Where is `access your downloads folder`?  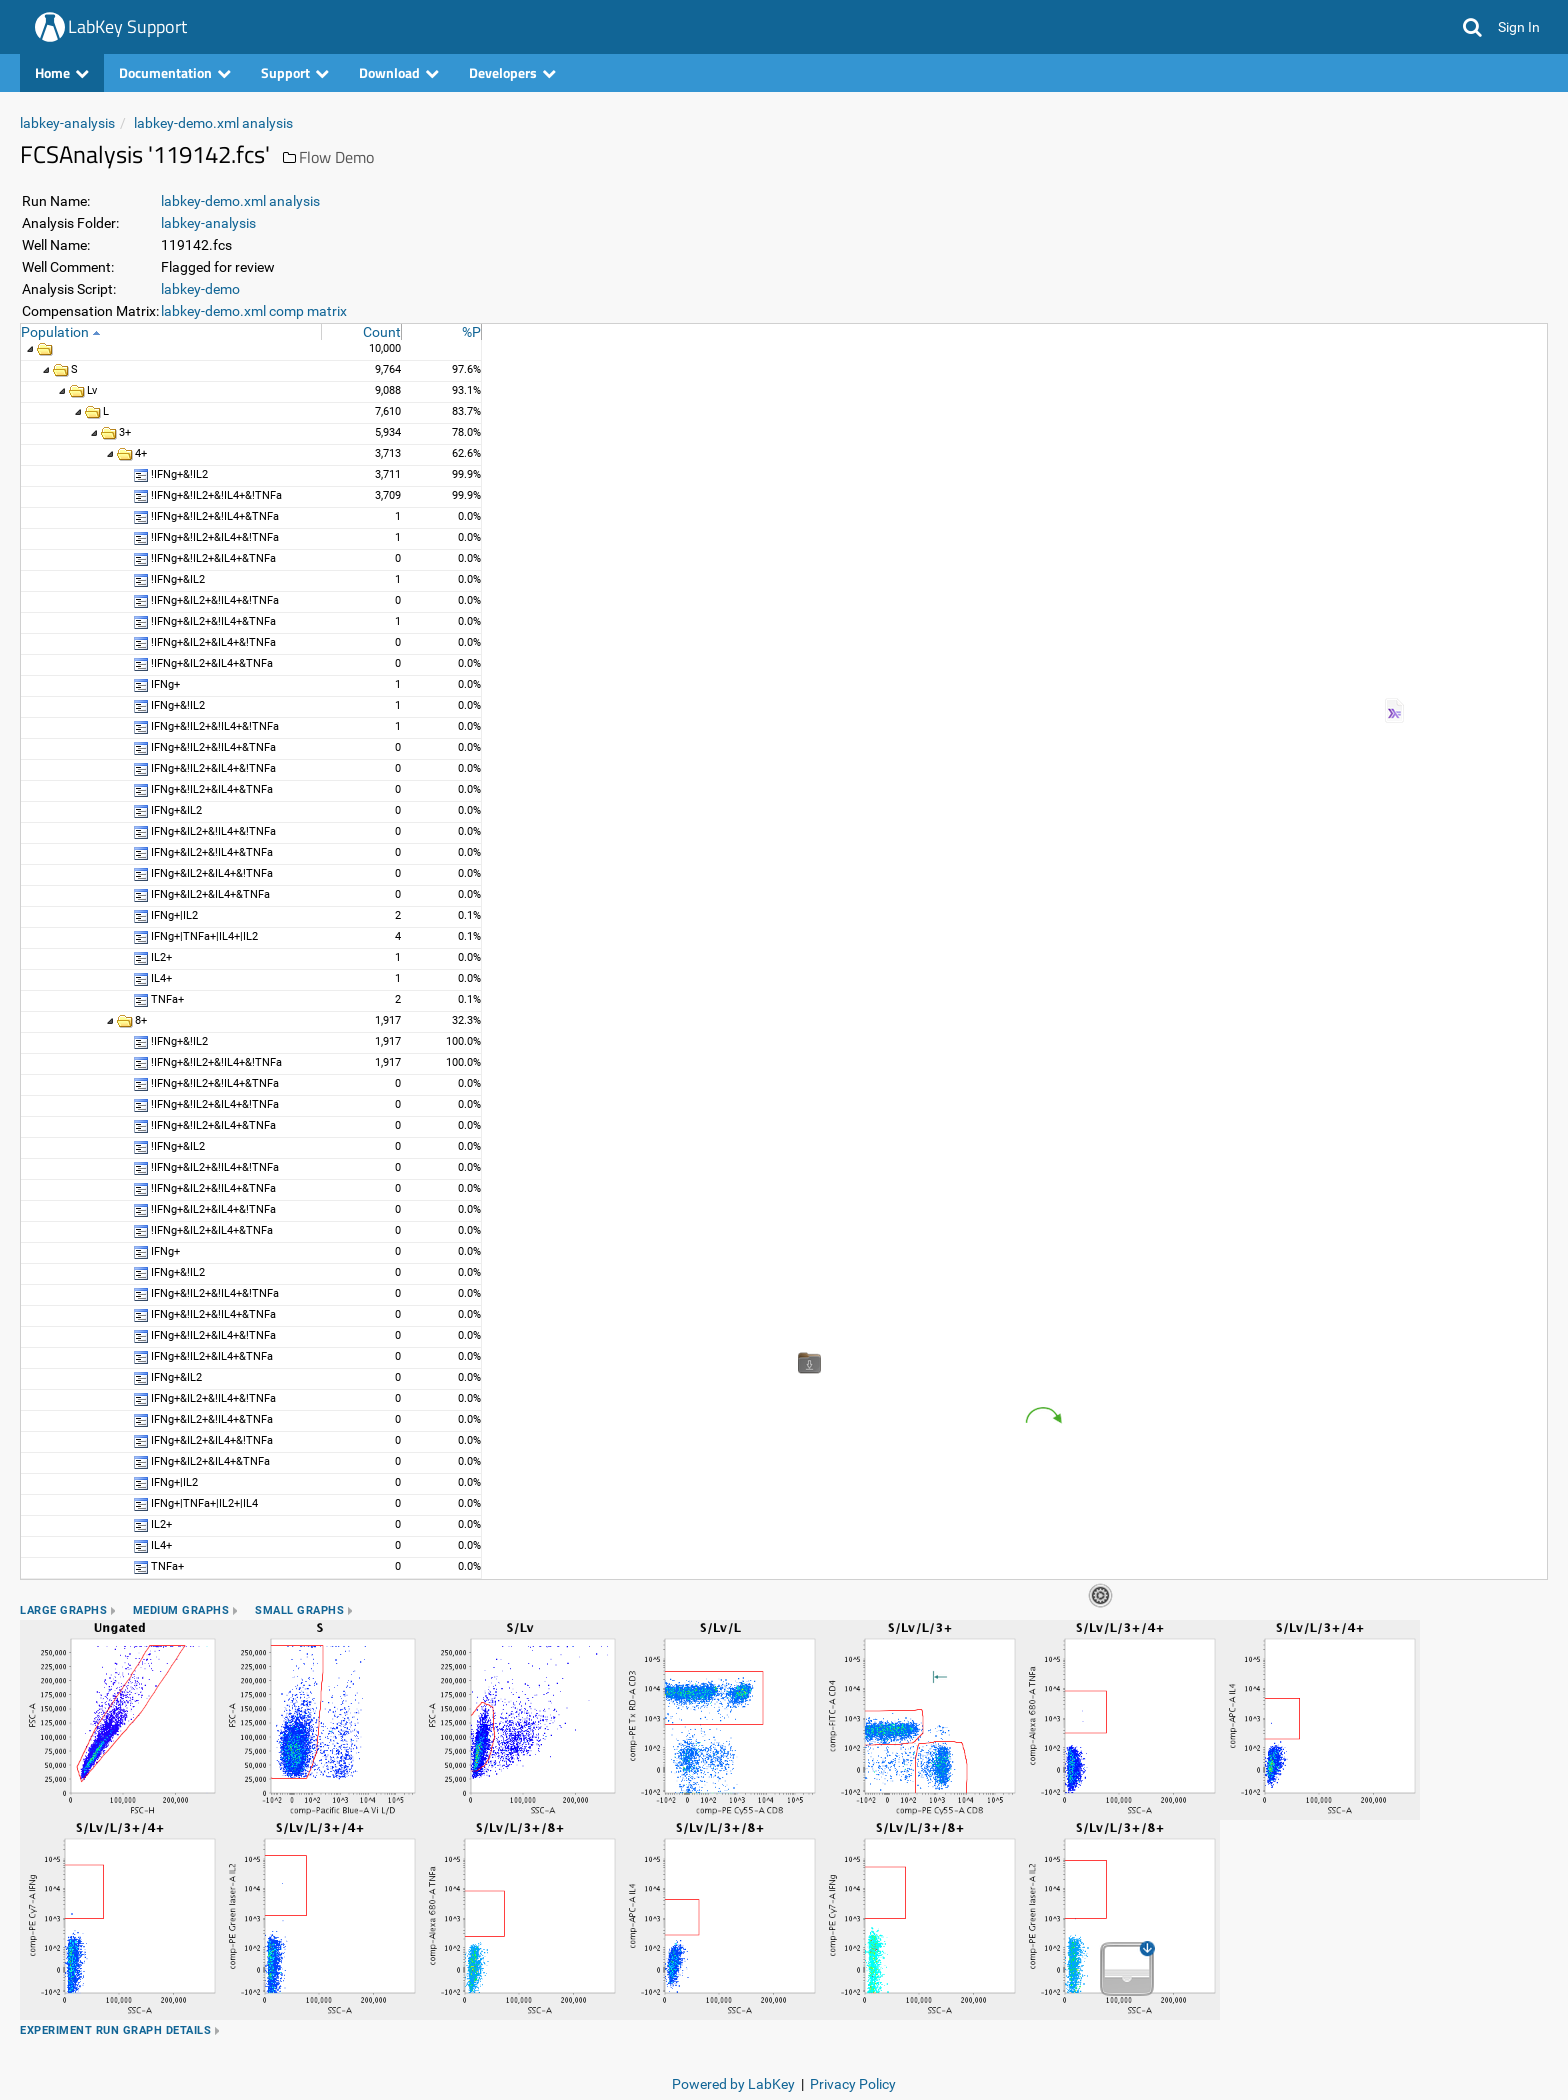
access your downloads folder is located at coordinates (809, 1362).